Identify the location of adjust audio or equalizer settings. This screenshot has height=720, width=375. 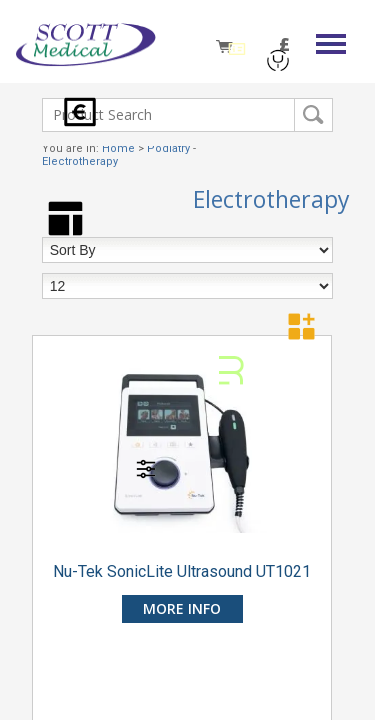
(146, 469).